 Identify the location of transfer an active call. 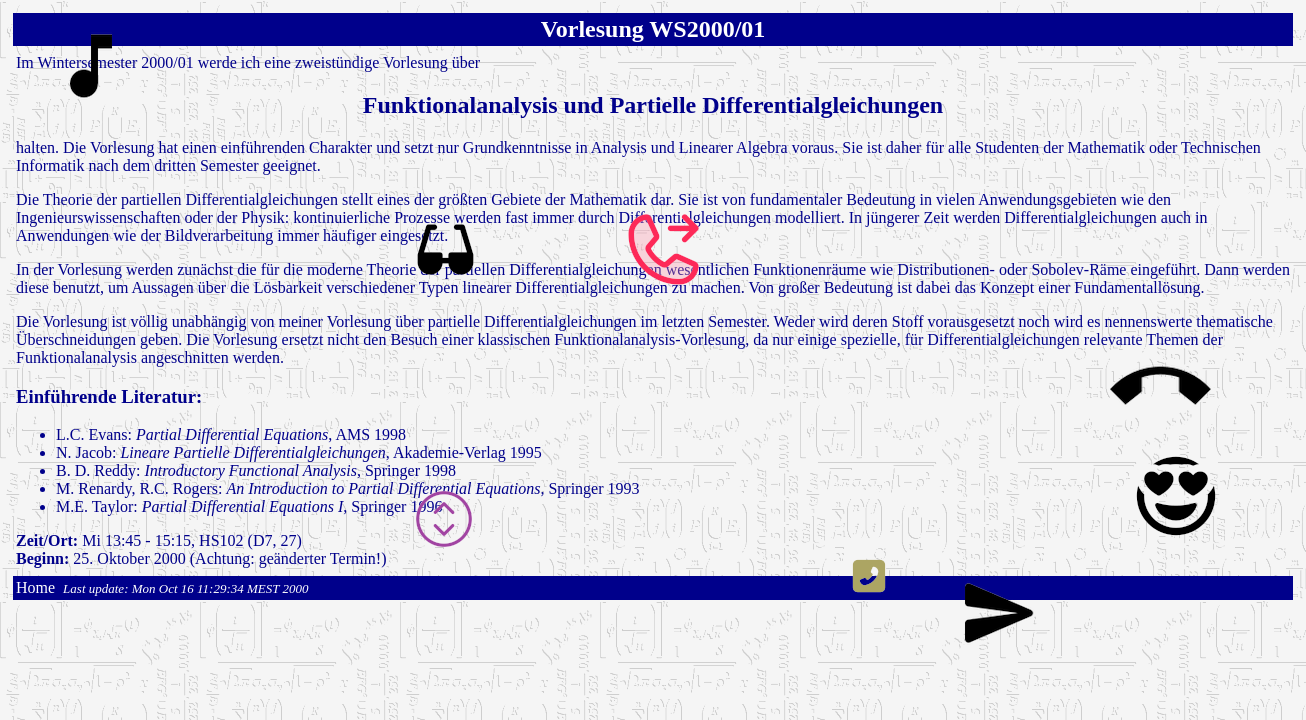
(665, 248).